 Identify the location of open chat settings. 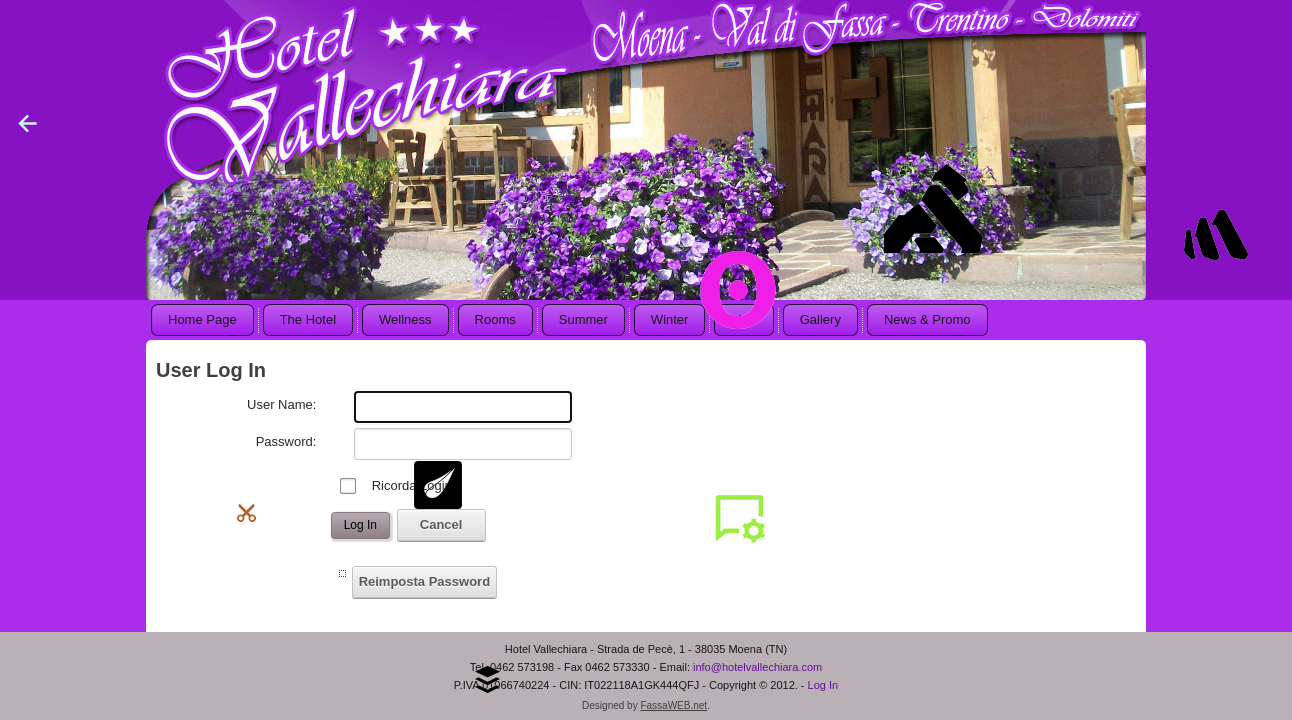
(739, 516).